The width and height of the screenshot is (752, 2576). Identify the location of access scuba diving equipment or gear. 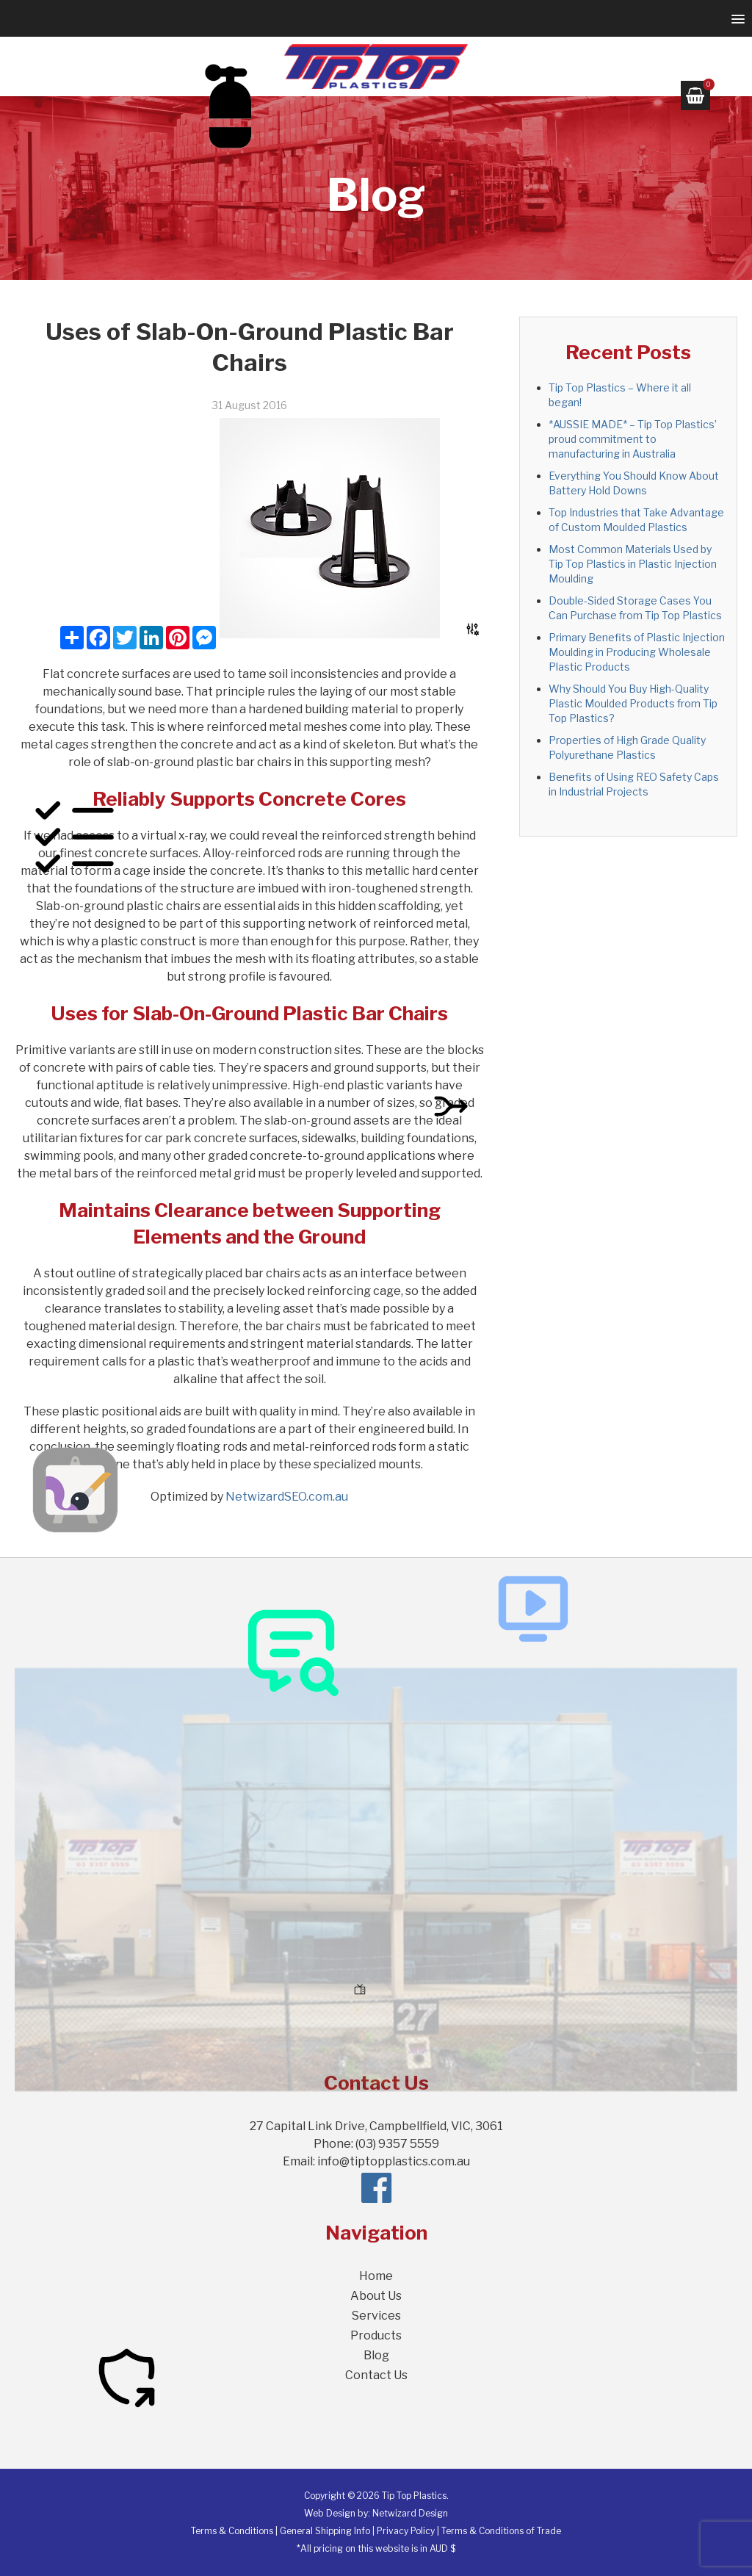
(230, 106).